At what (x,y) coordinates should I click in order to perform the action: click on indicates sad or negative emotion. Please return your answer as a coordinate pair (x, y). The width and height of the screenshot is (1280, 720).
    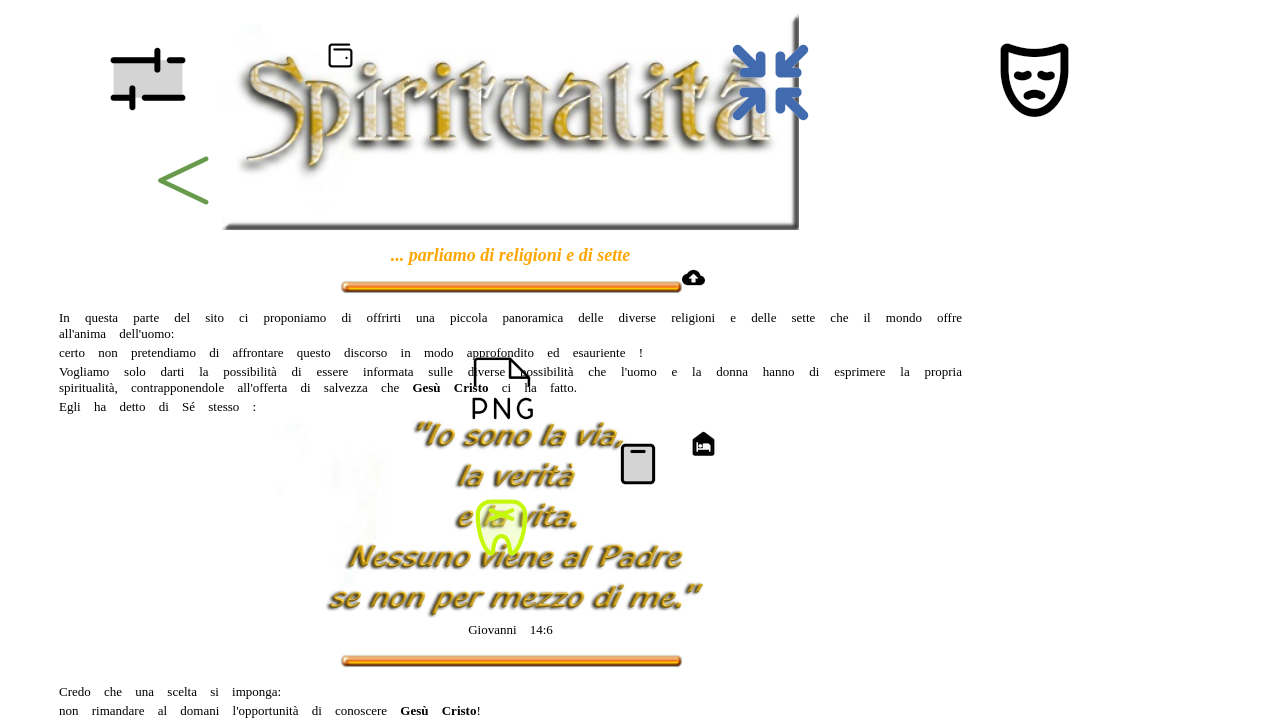
    Looking at the image, I should click on (1034, 77).